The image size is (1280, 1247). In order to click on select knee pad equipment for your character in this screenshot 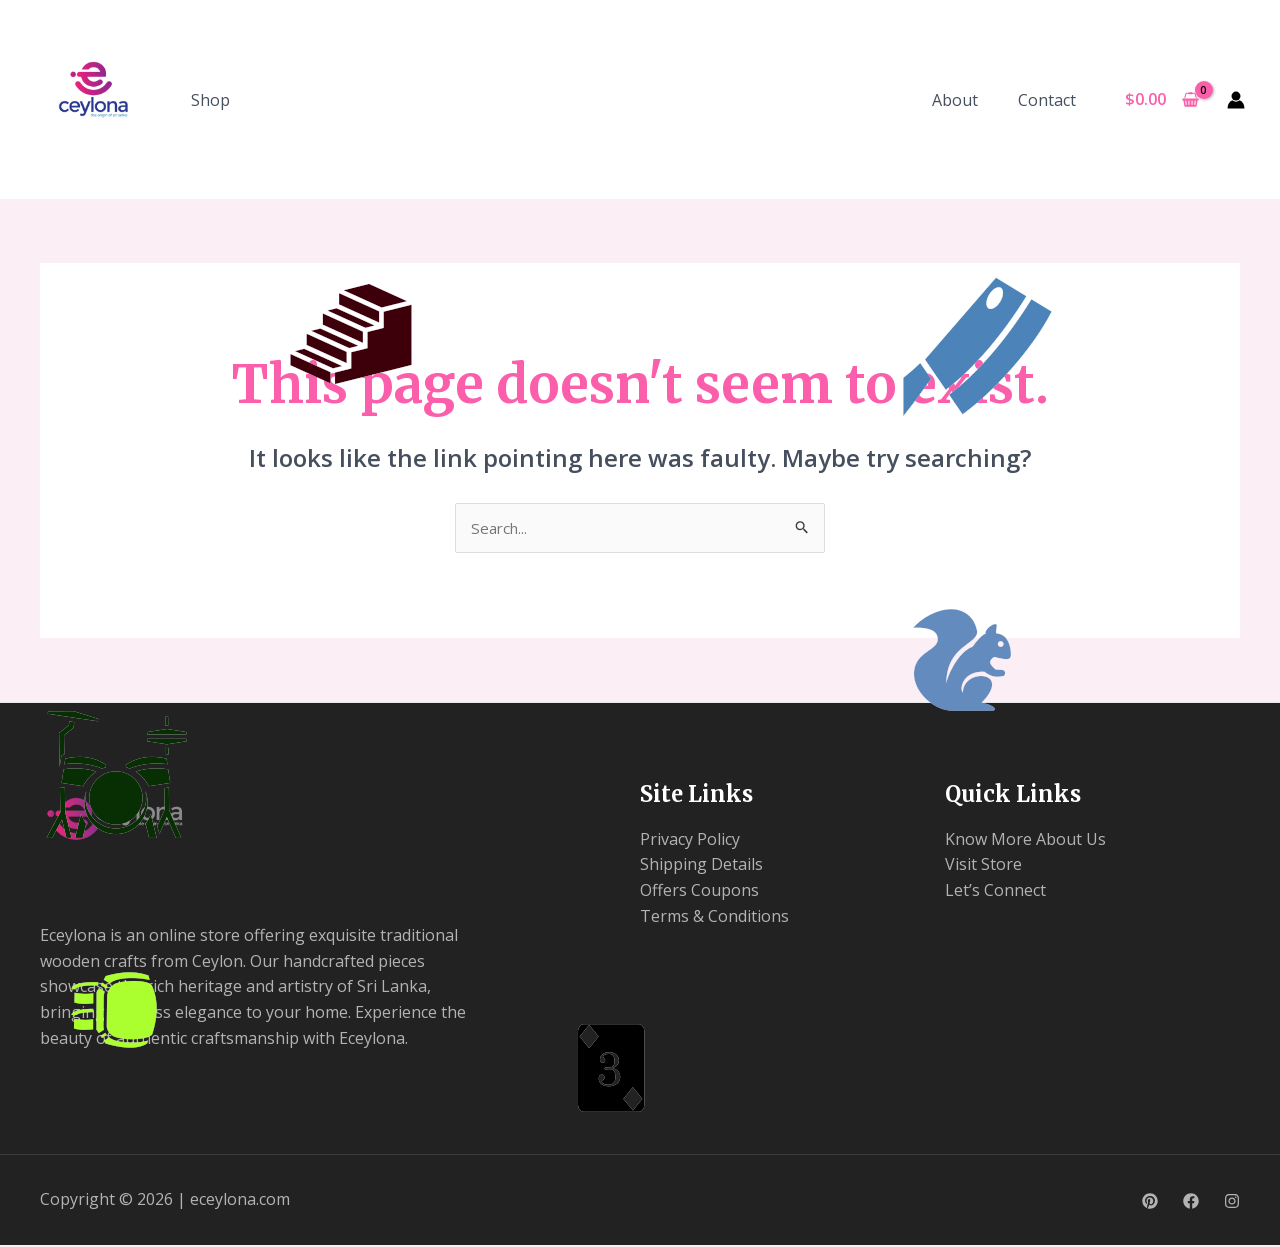, I will do `click(114, 1010)`.